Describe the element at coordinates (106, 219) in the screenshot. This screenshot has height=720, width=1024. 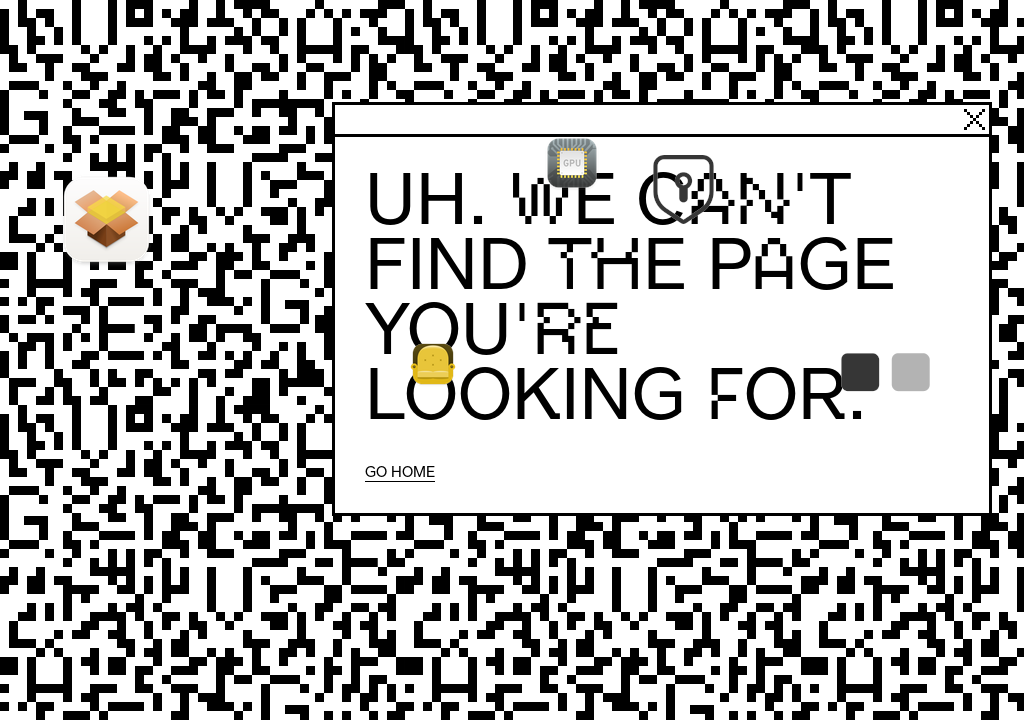
I see `open gdebi package installer` at that location.